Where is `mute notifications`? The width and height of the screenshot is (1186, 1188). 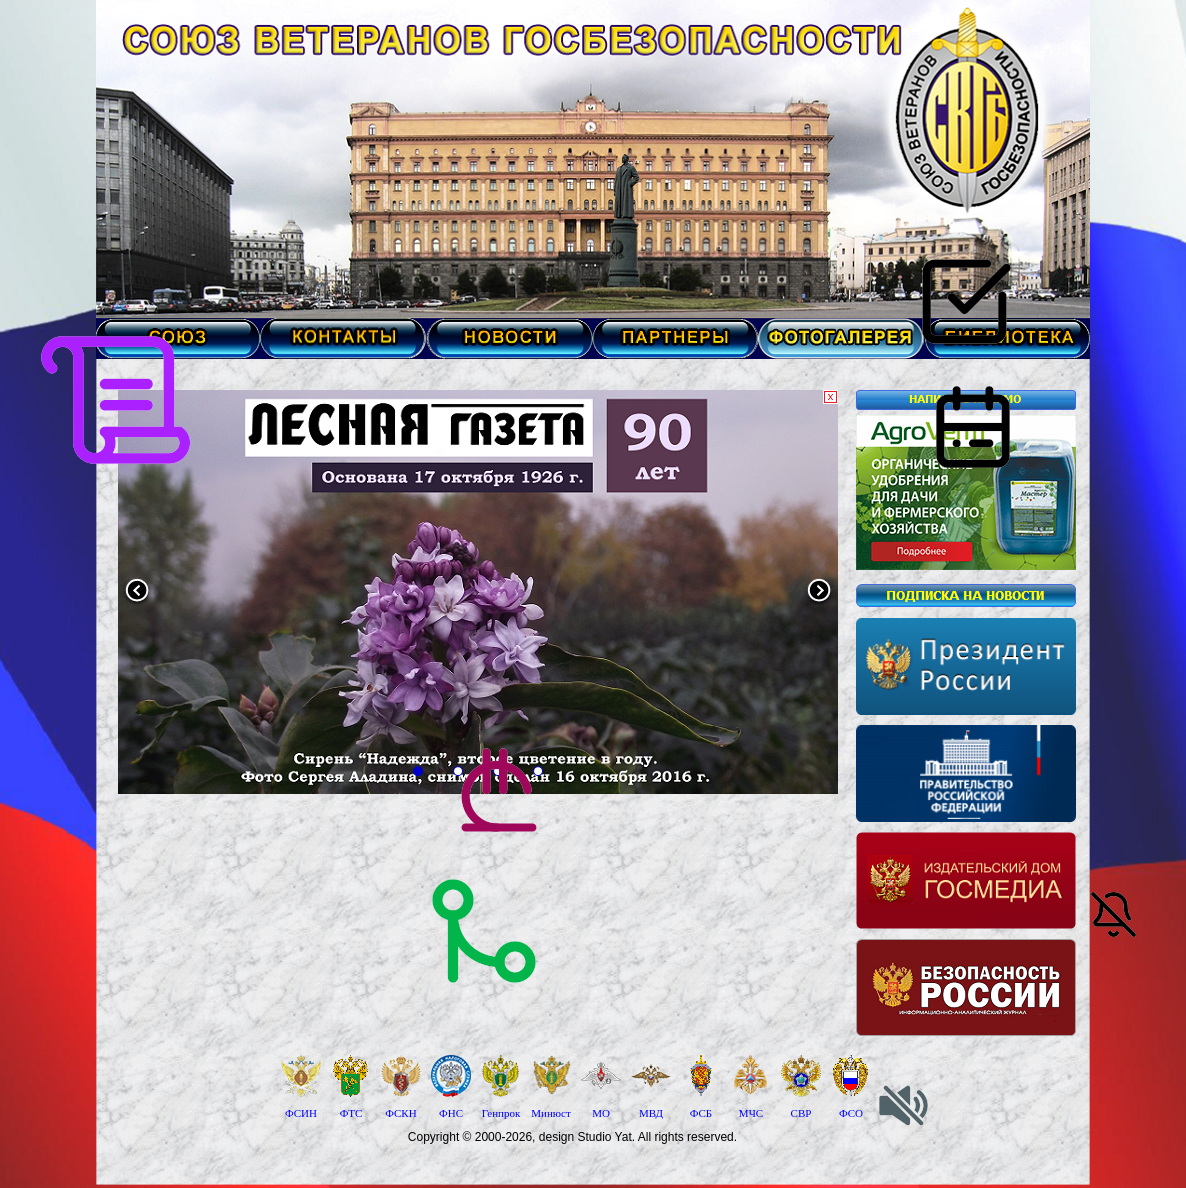 mute notifications is located at coordinates (1113, 914).